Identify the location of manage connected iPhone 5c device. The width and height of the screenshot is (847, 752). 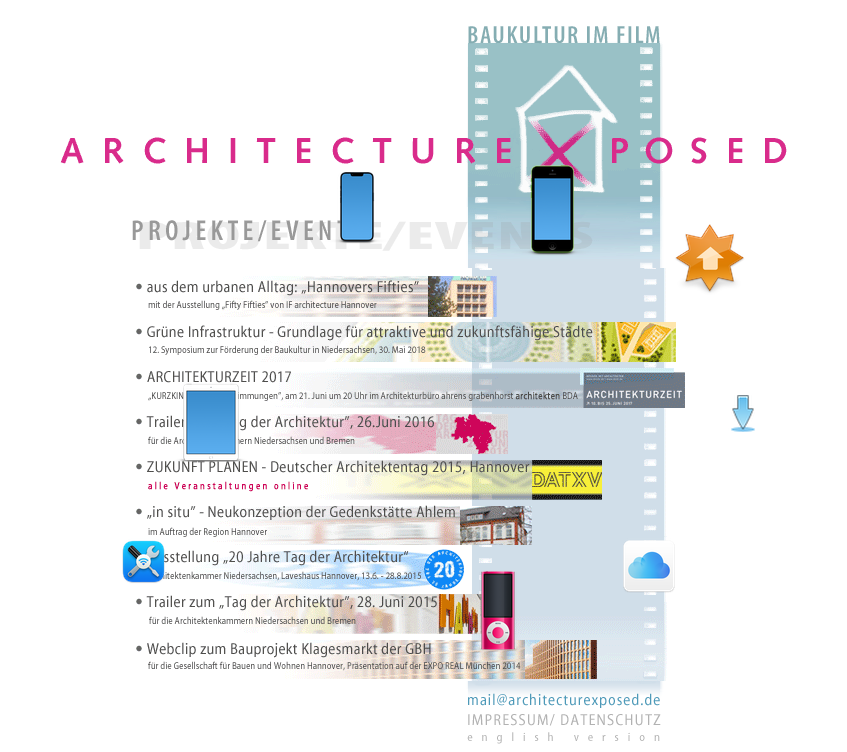
(552, 210).